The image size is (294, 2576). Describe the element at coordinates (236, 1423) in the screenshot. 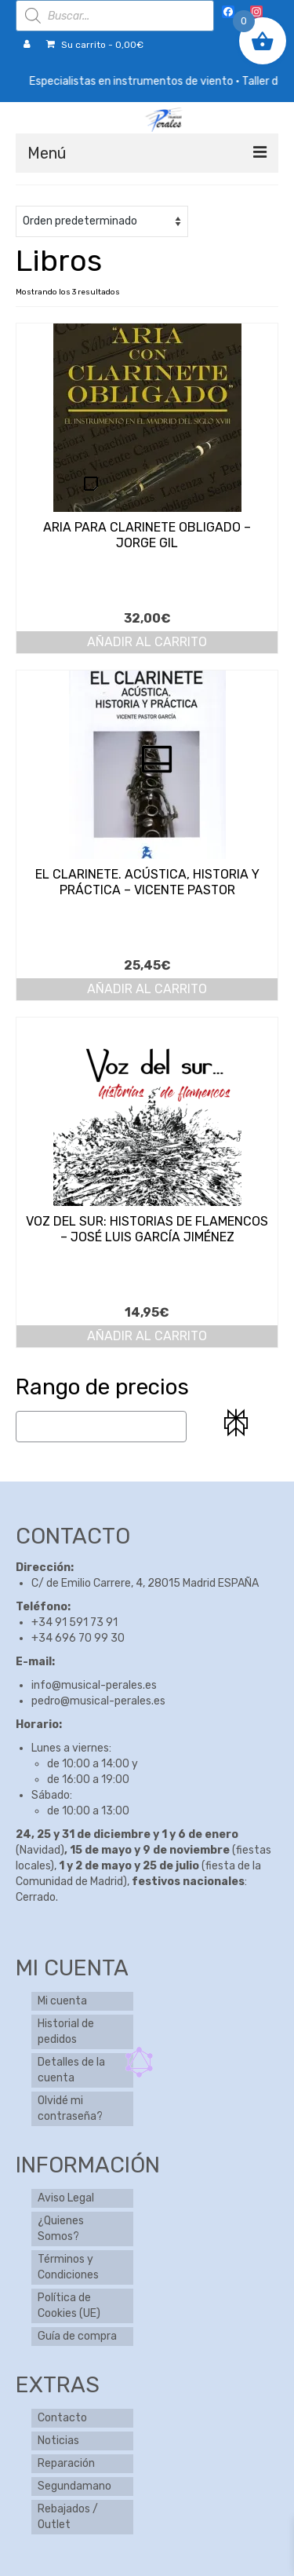

I see `open the perplexity AI app` at that location.